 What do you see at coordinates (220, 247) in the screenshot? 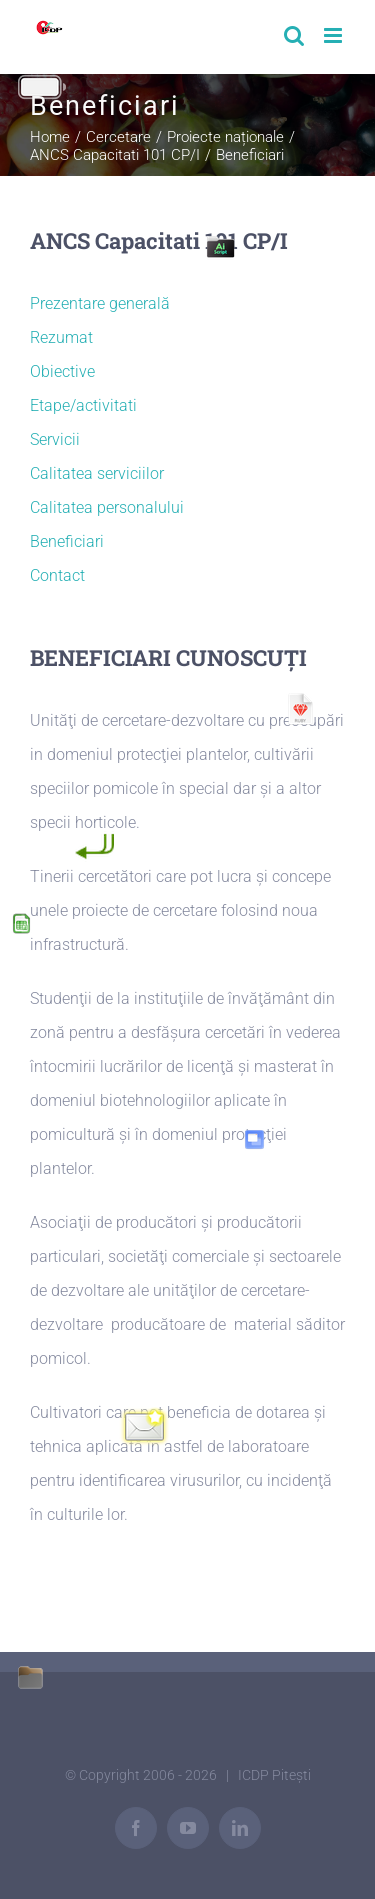
I see `open folder containing AI scripts` at bounding box center [220, 247].